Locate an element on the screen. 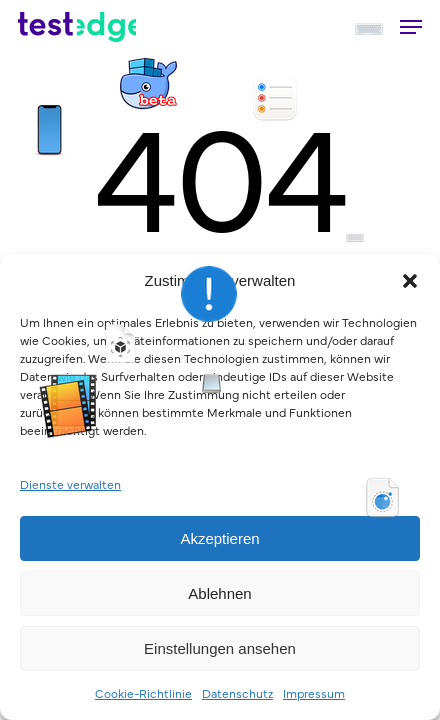 The image size is (440, 720). connect a bluetooth keyboard is located at coordinates (369, 29).